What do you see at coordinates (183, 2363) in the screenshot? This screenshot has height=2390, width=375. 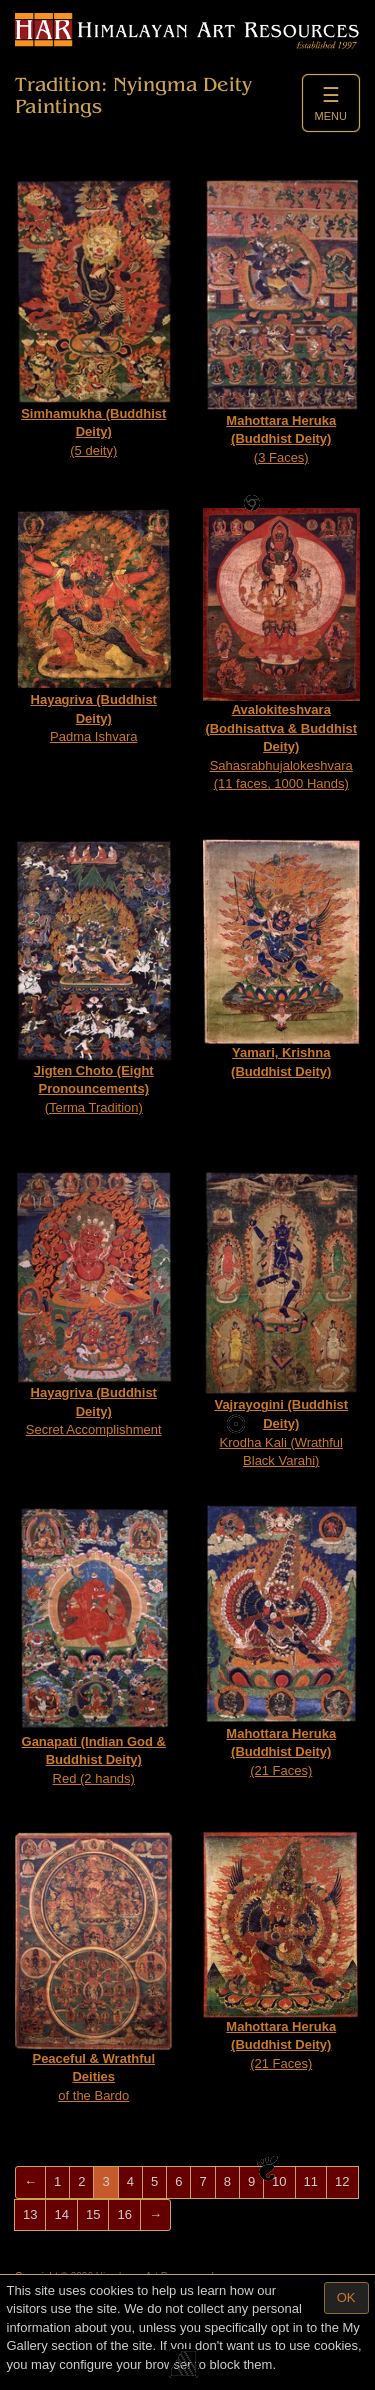 I see `open Affinity Publisher application` at bounding box center [183, 2363].